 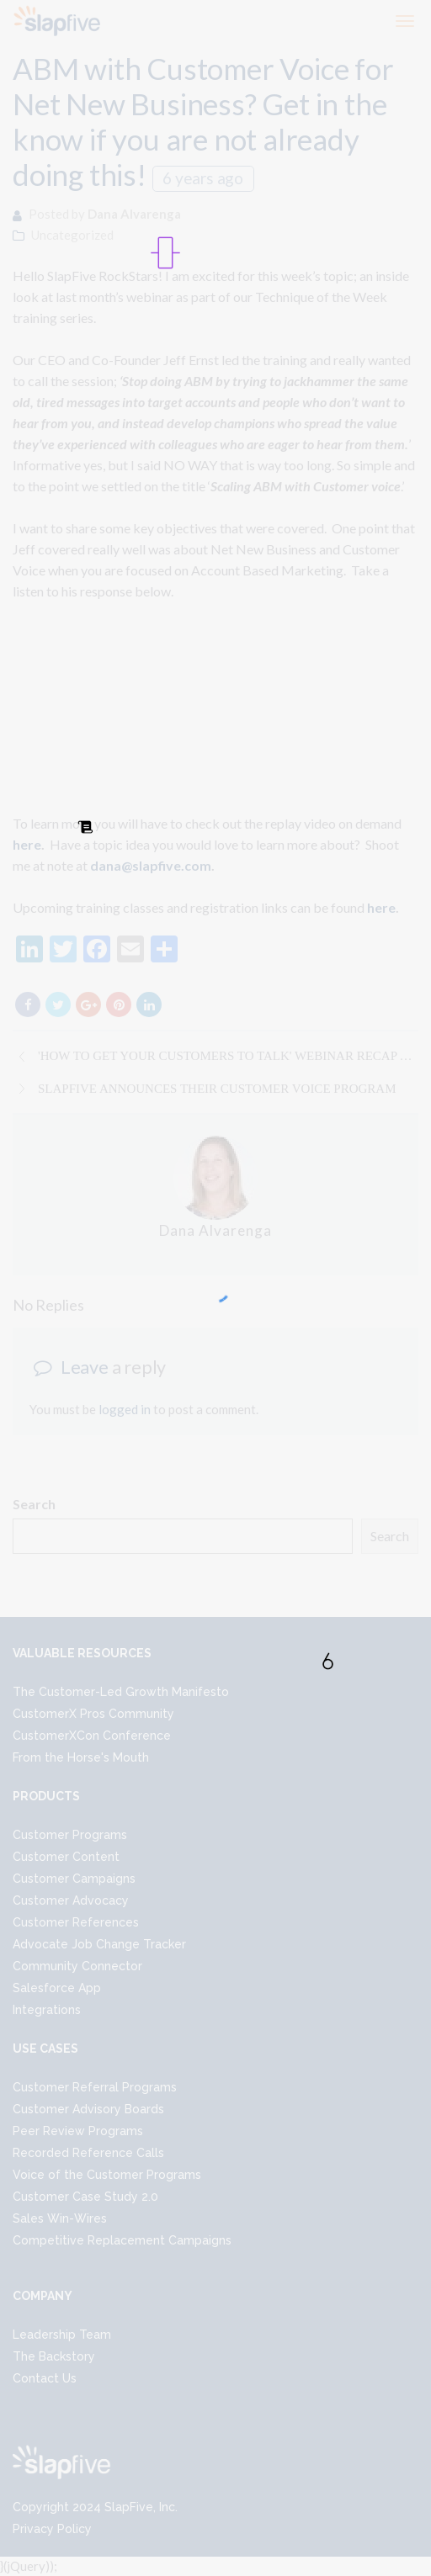 I want to click on indicates the number six in a list or sequence, so click(x=327, y=1661).